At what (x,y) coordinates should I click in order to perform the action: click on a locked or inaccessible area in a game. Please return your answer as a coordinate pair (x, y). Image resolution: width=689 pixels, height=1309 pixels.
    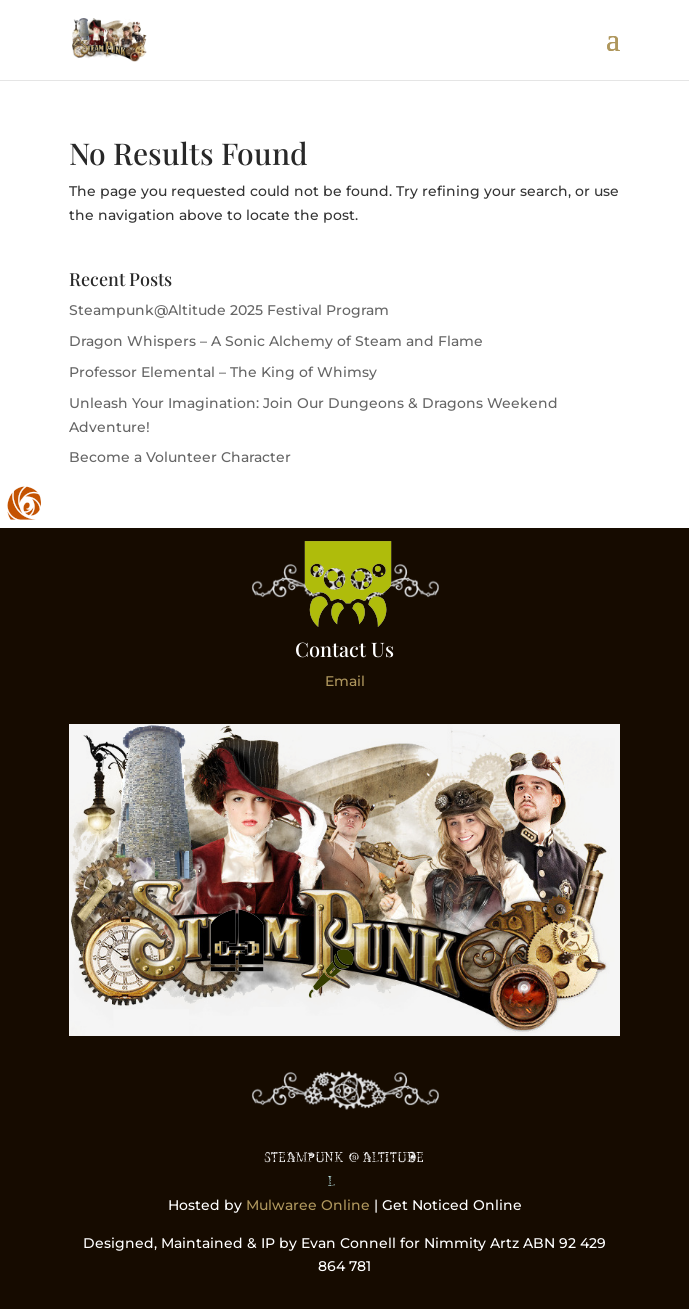
    Looking at the image, I should click on (237, 938).